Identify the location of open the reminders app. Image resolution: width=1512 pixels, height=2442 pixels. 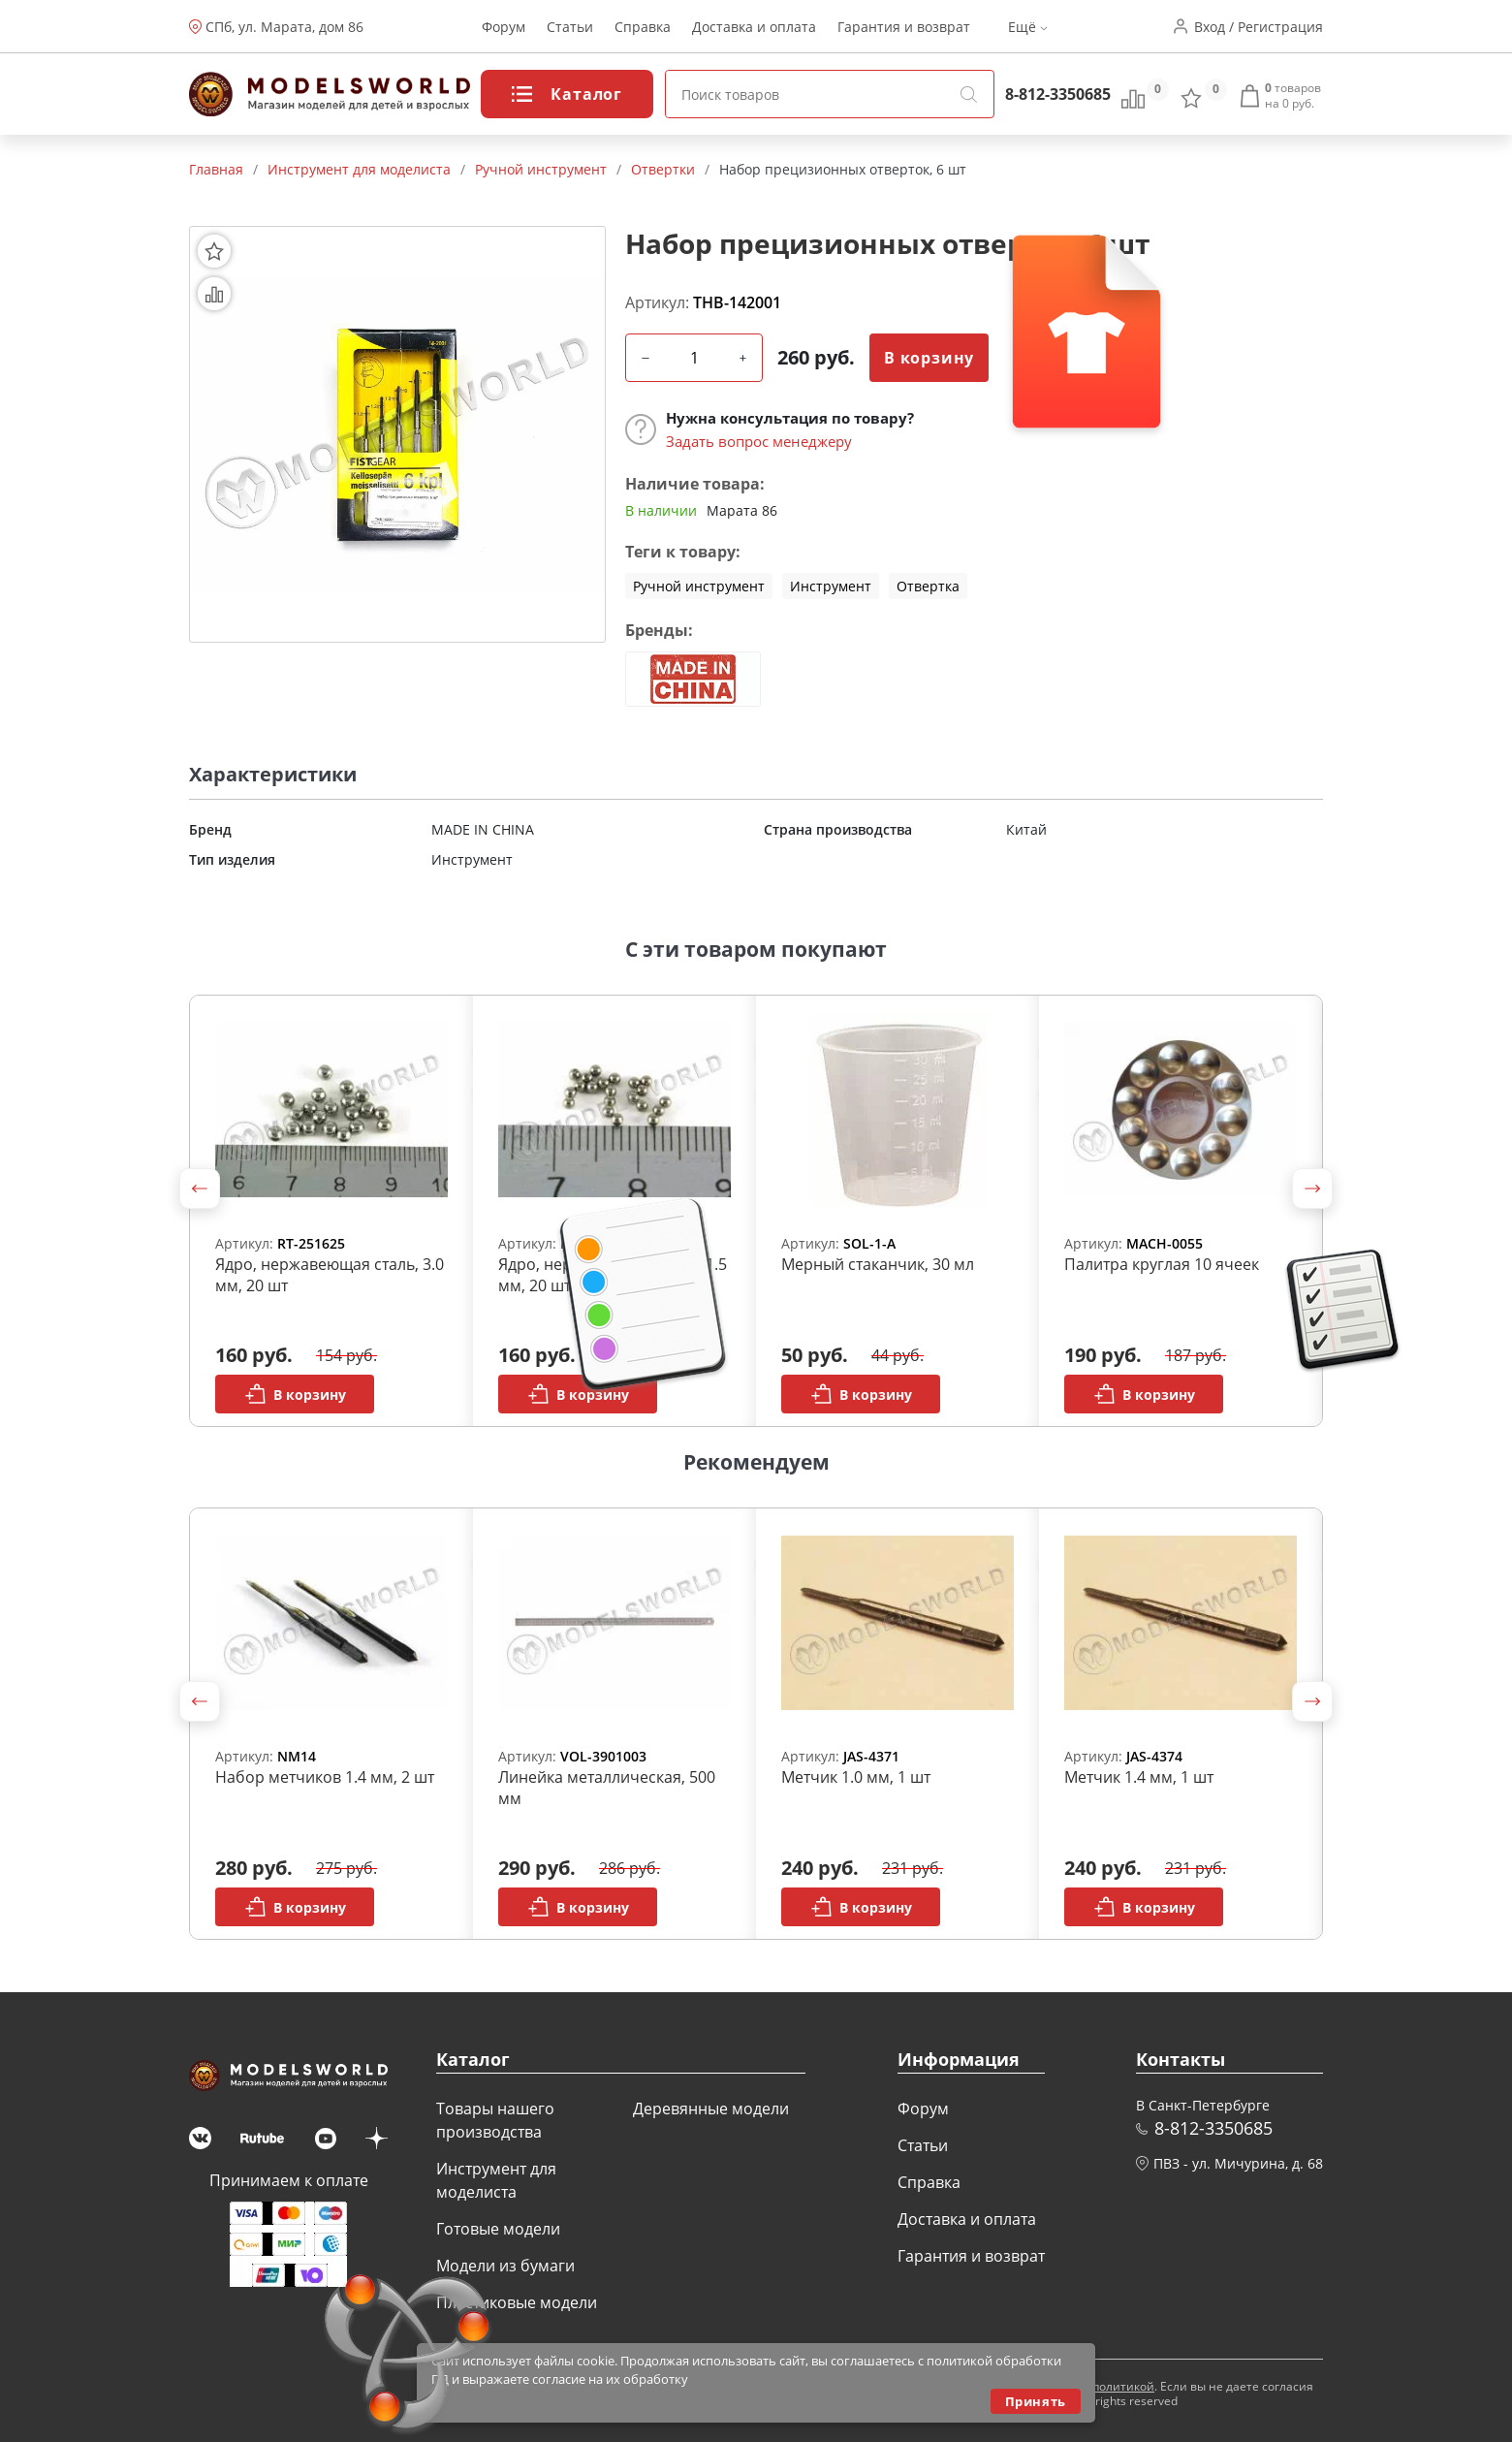
(641, 1295).